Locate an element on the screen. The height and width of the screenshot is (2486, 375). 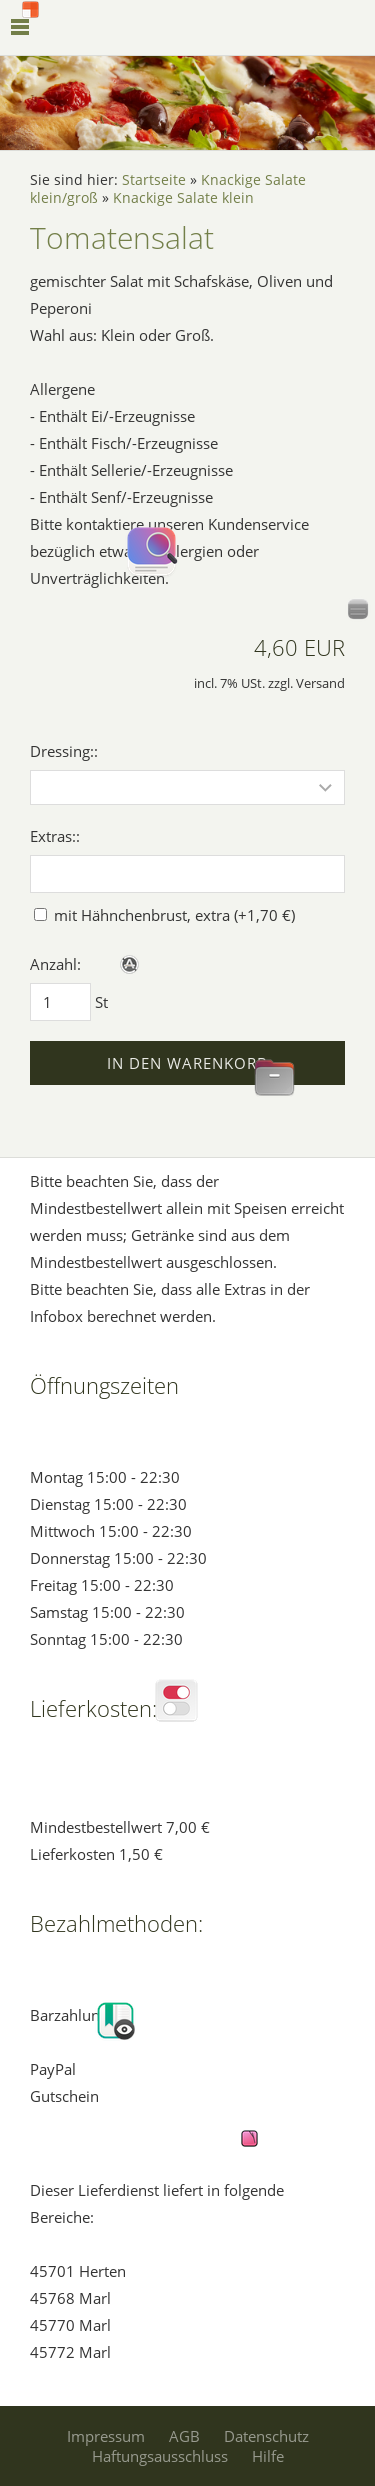
open the software update application is located at coordinates (129, 964).